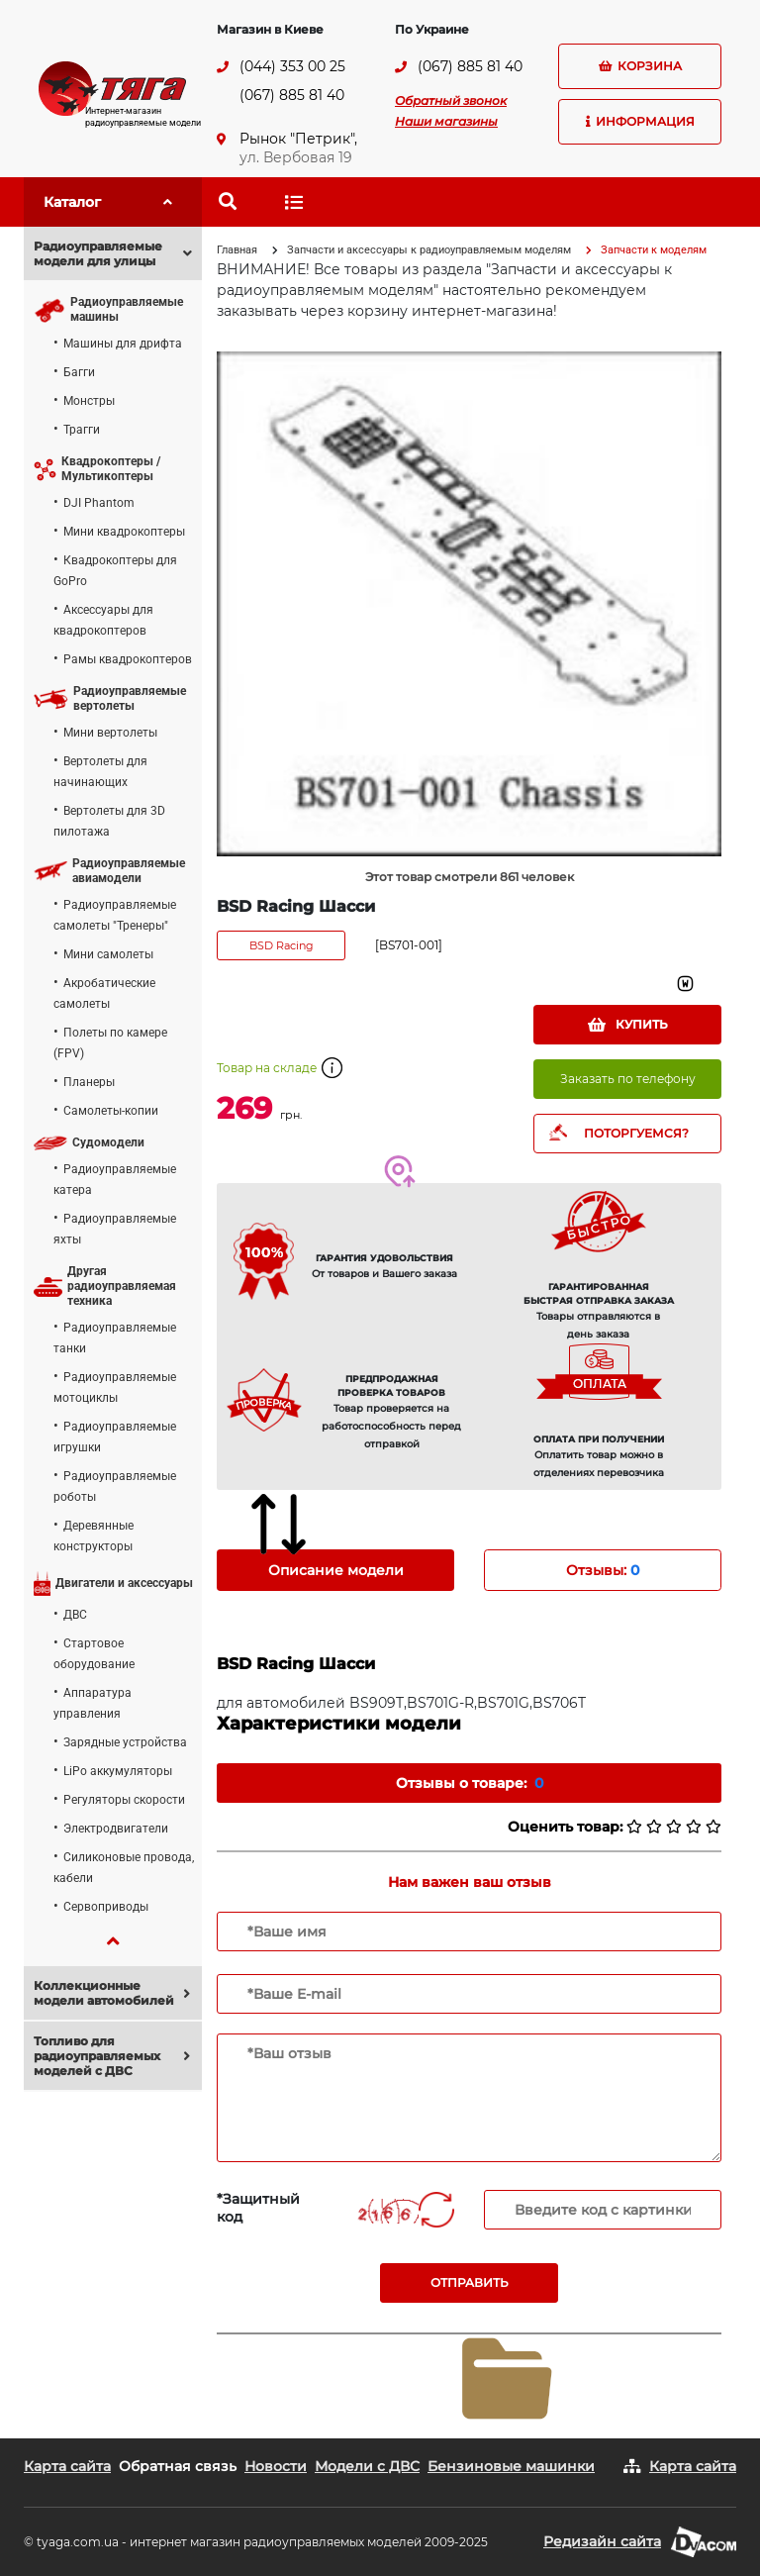 This screenshot has height=2576, width=760. What do you see at coordinates (507, 2378) in the screenshot?
I see `an open folder currently being viewed` at bounding box center [507, 2378].